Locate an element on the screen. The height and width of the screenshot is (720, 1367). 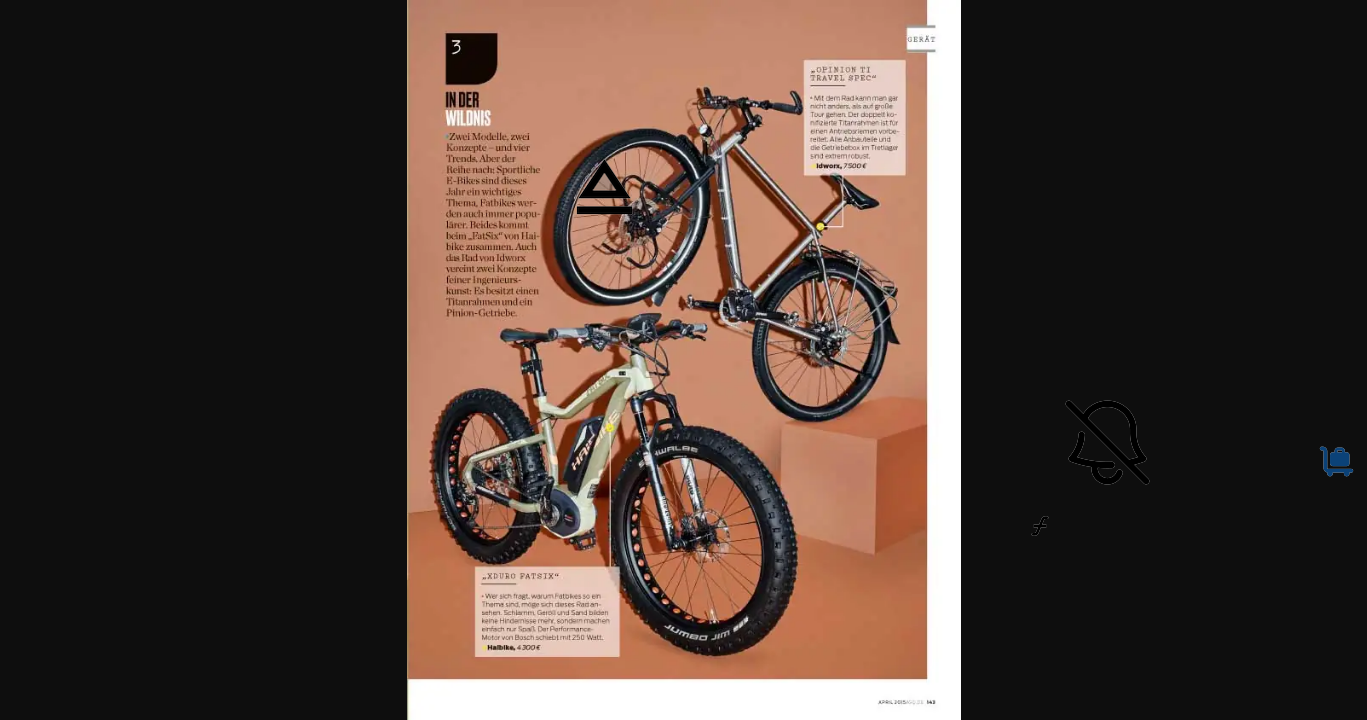
eject removable media or disc is located at coordinates (604, 186).